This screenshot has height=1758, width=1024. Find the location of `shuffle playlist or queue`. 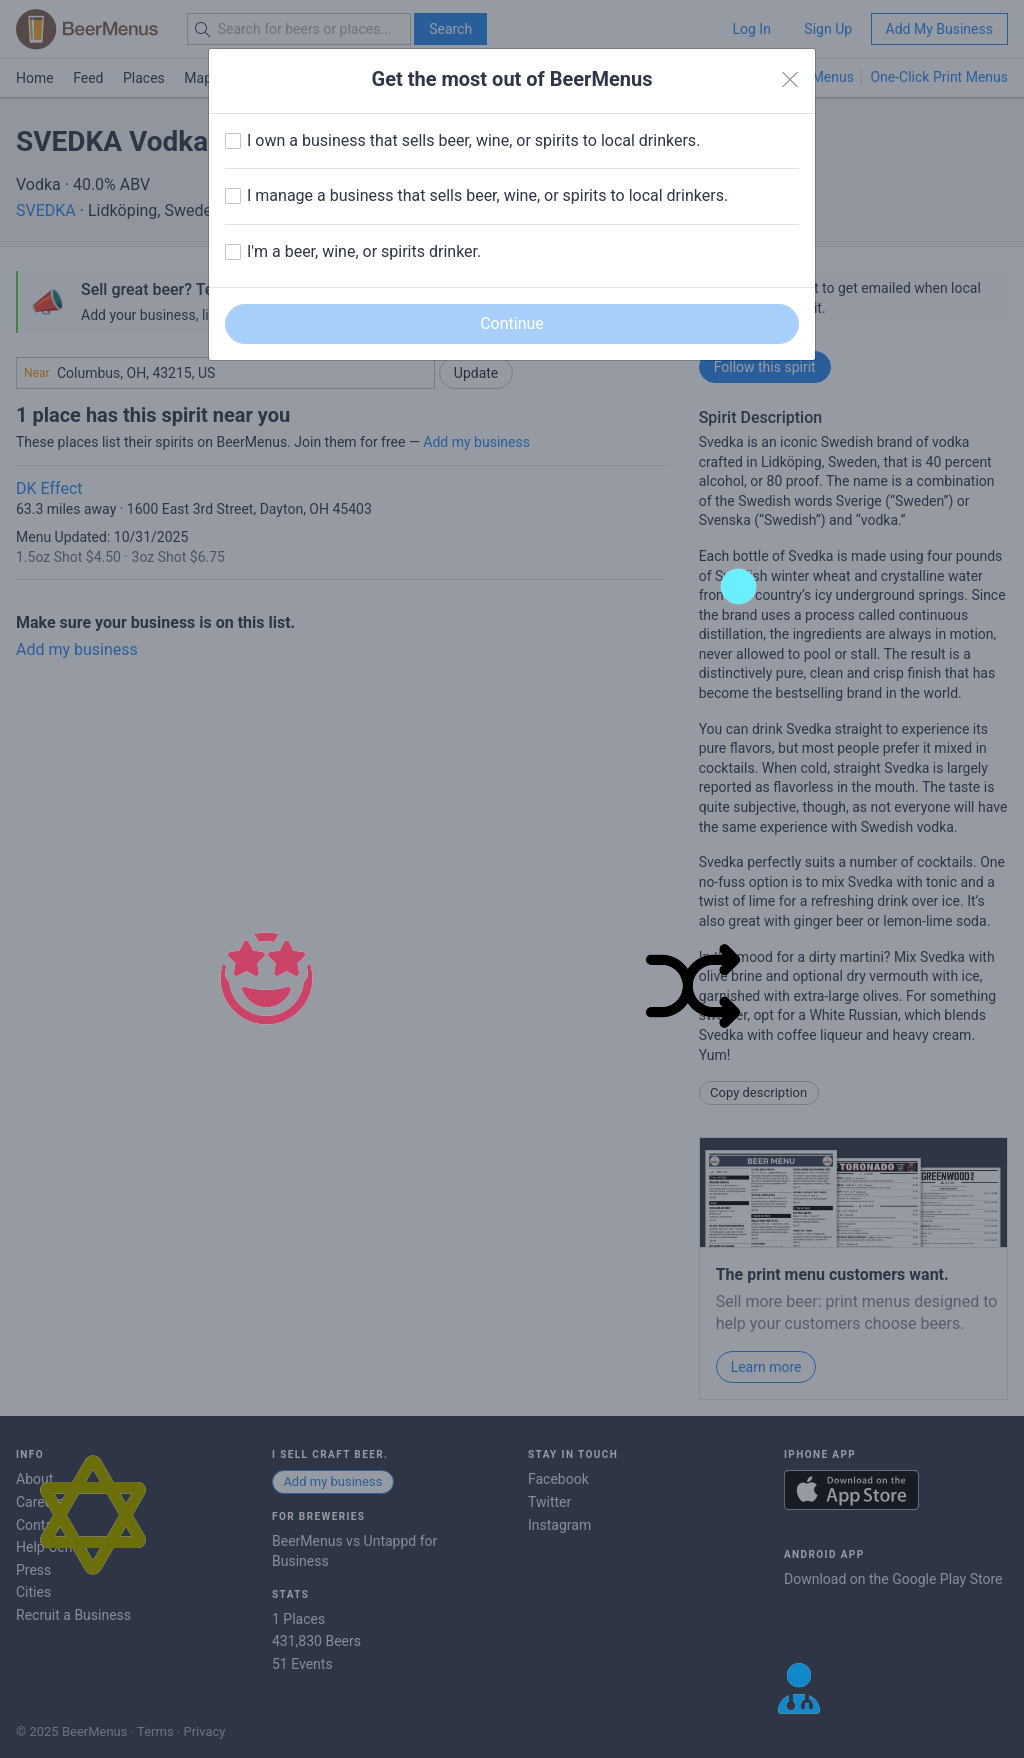

shuffle playlist or queue is located at coordinates (693, 986).